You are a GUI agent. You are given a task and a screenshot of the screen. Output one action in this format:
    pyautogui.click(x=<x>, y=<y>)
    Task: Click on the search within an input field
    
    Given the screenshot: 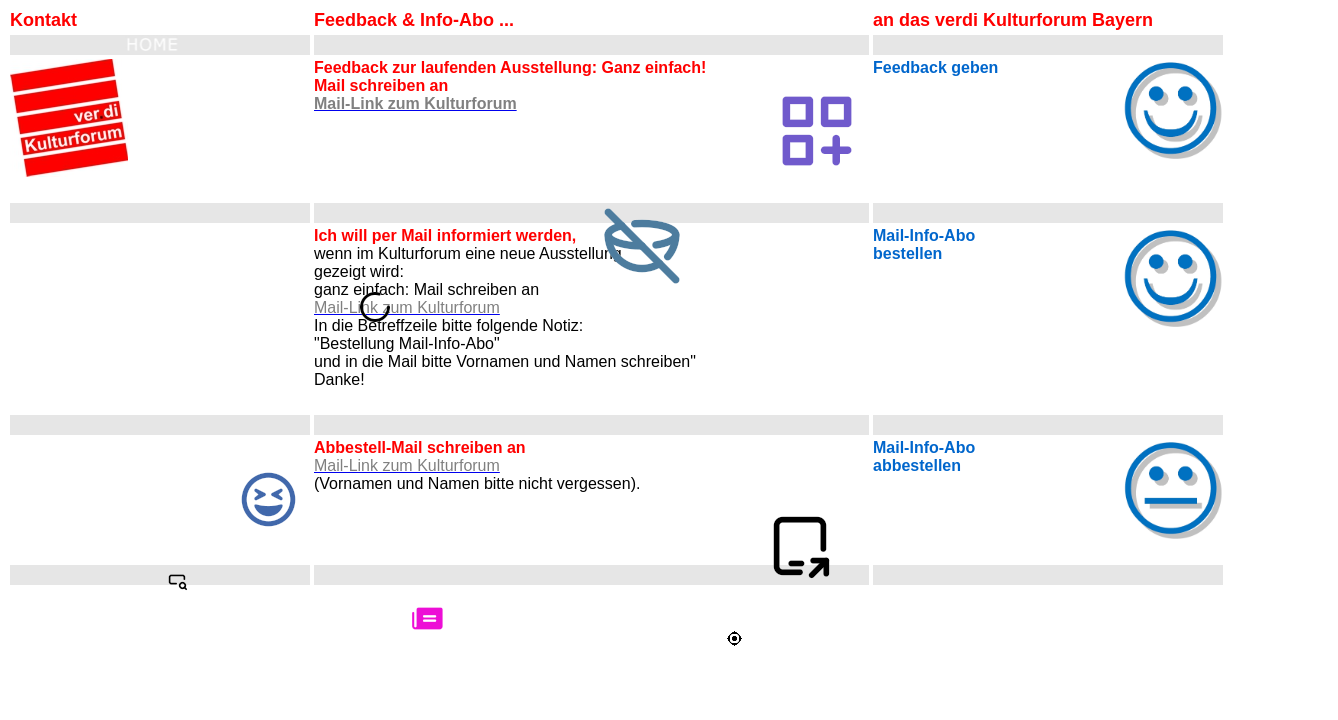 What is the action you would take?
    pyautogui.click(x=177, y=580)
    